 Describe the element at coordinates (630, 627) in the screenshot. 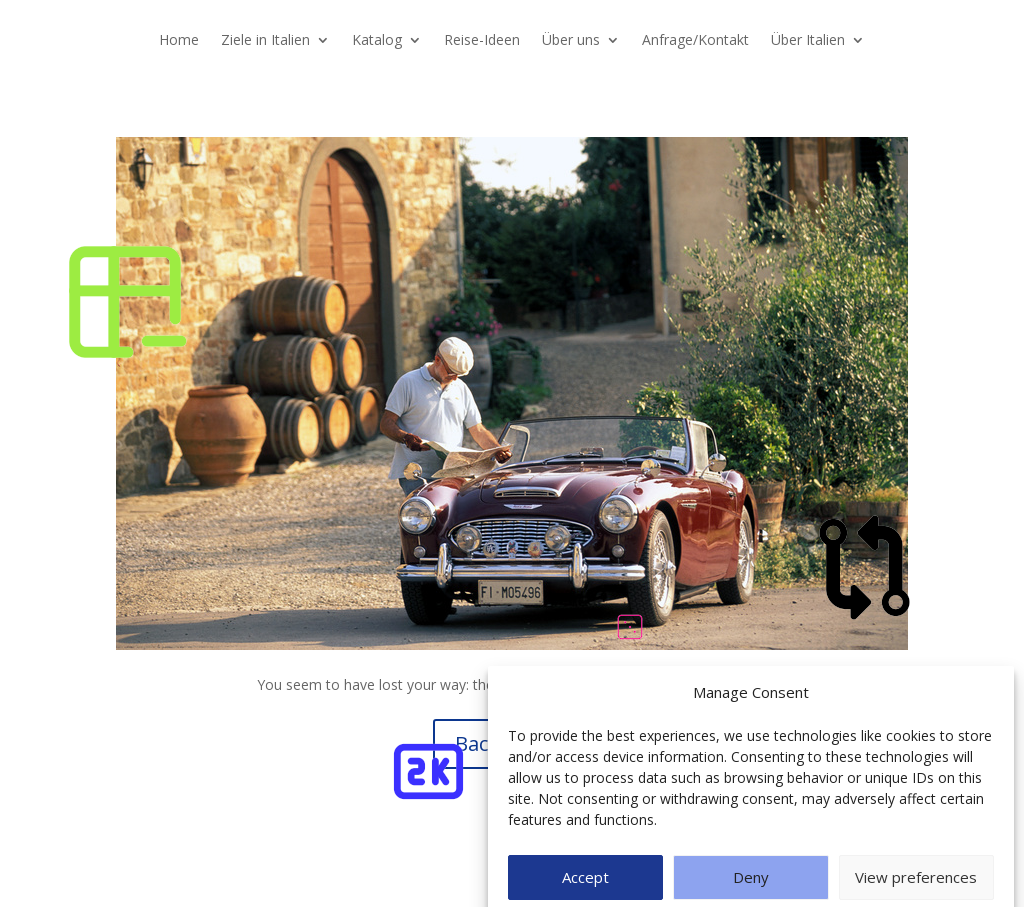

I see `roll or randomize a selection` at that location.